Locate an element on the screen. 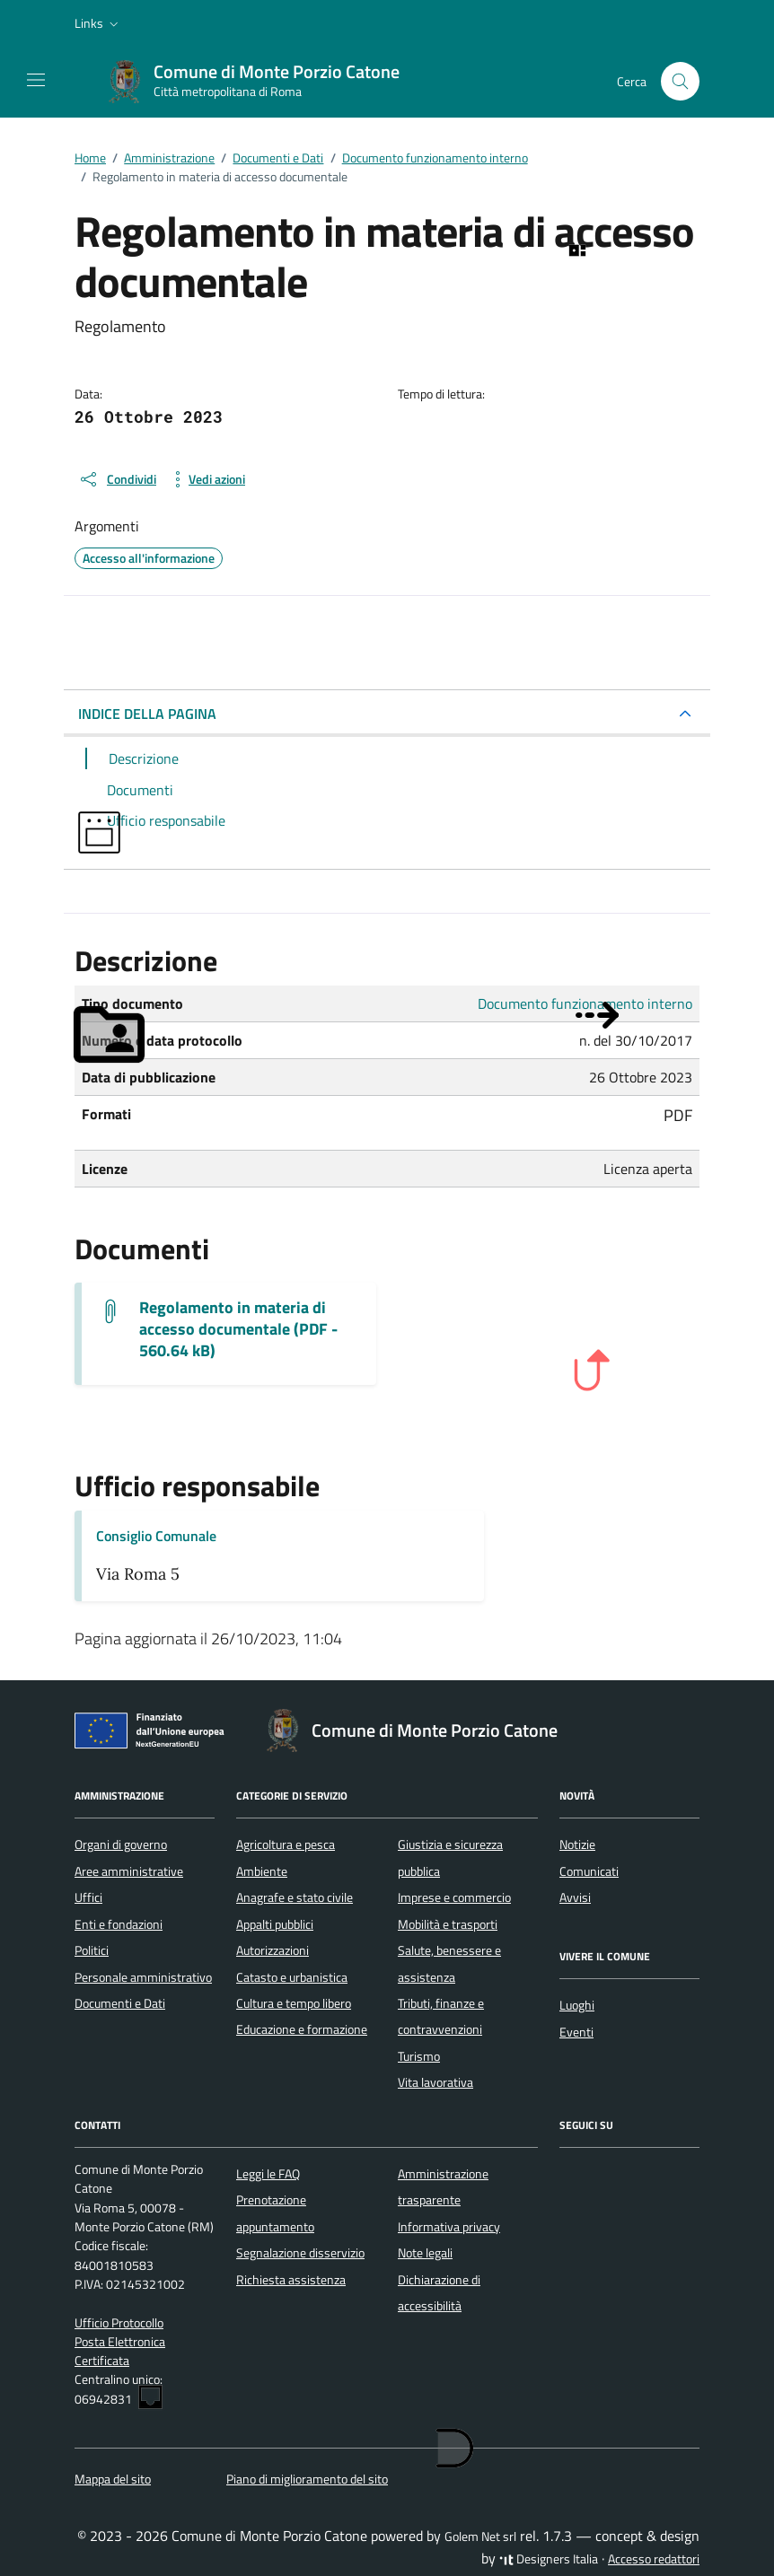 This screenshot has height=2576, width=774. access bento box or compartmentalized layout view is located at coordinates (577, 250).